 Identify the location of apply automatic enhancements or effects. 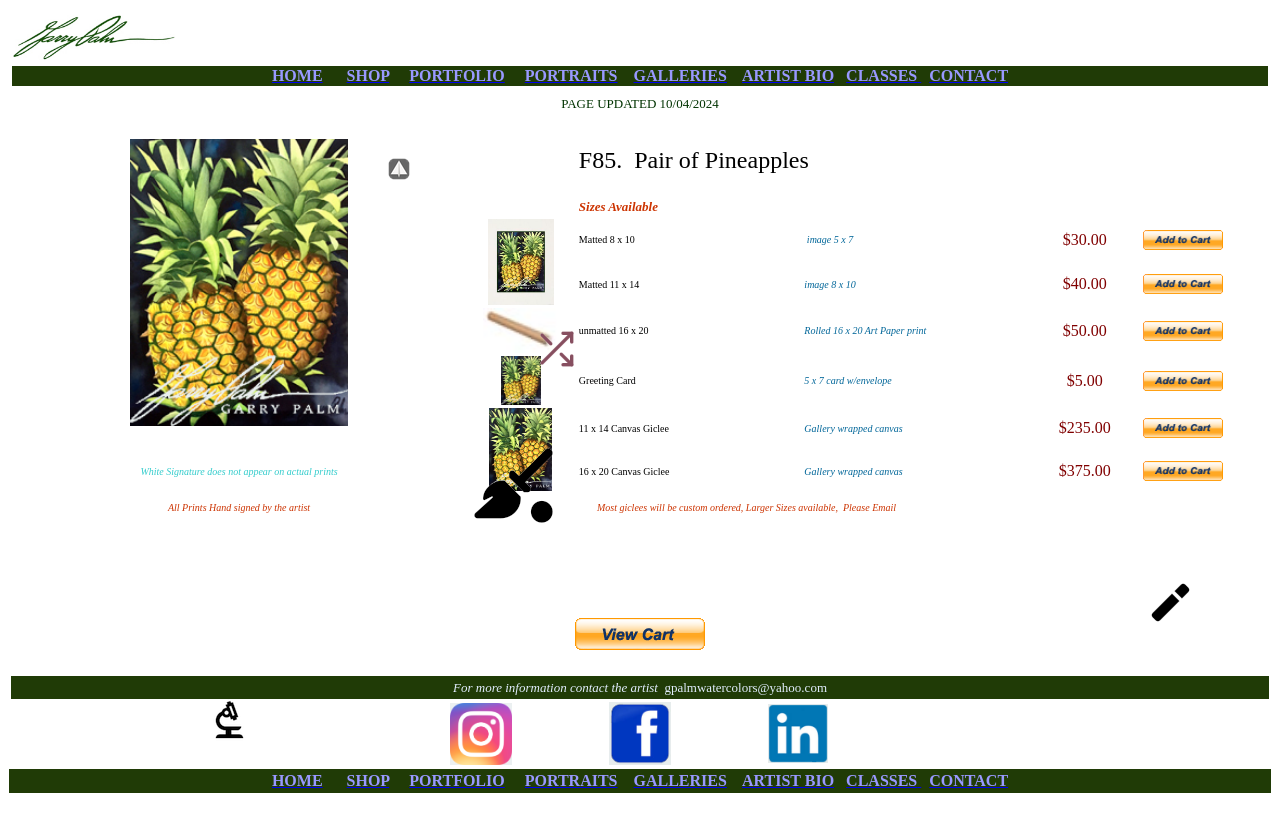
(1170, 602).